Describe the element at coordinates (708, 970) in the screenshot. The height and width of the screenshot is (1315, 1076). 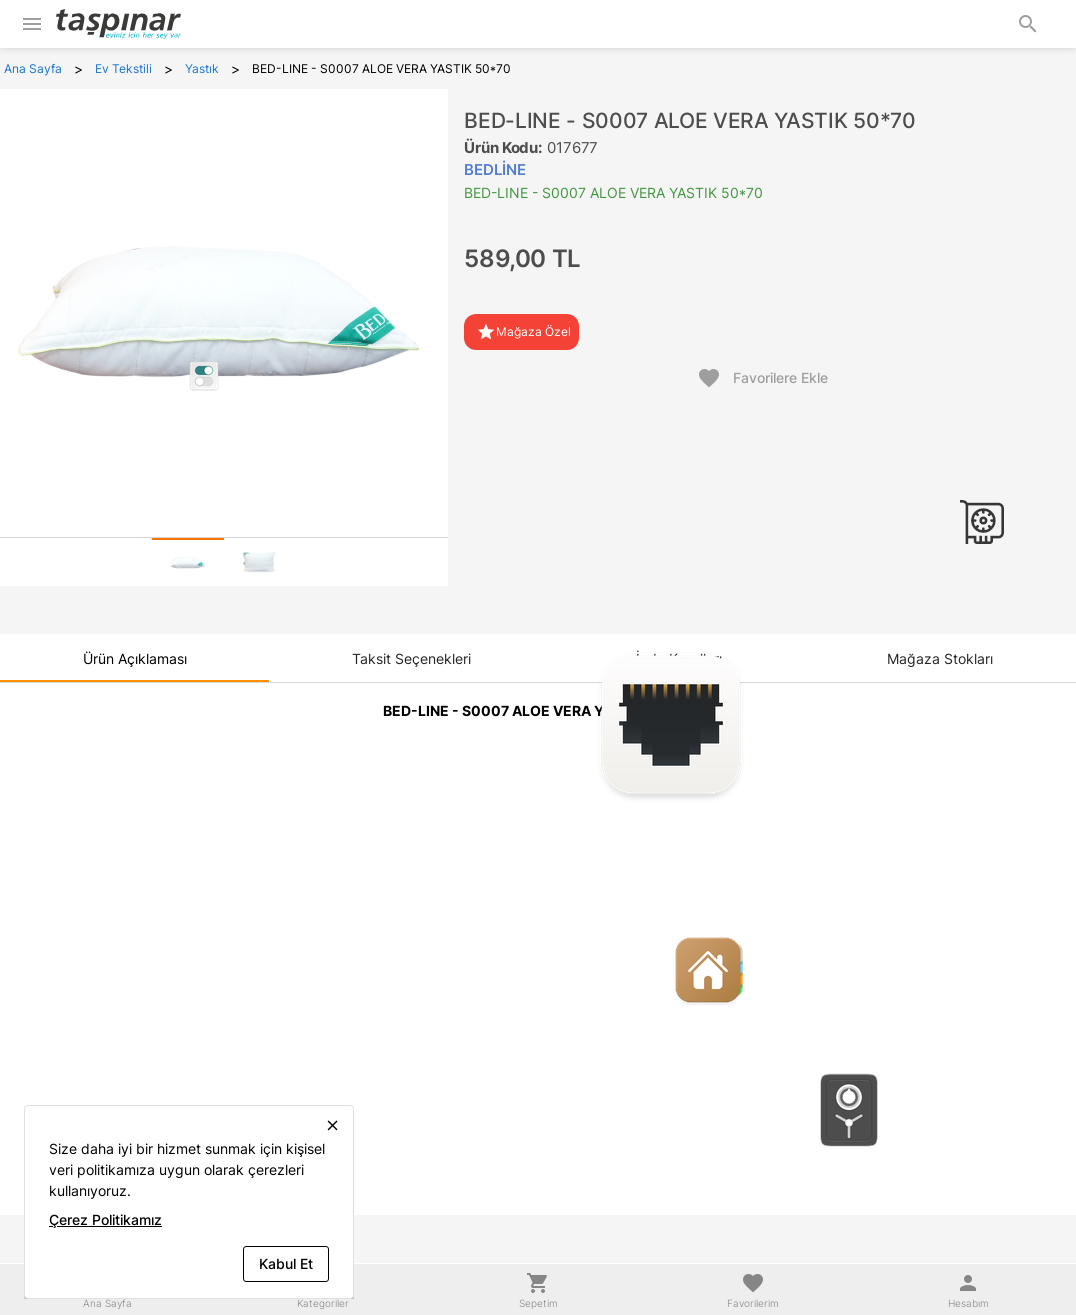
I see `open homebank personal finance app` at that location.